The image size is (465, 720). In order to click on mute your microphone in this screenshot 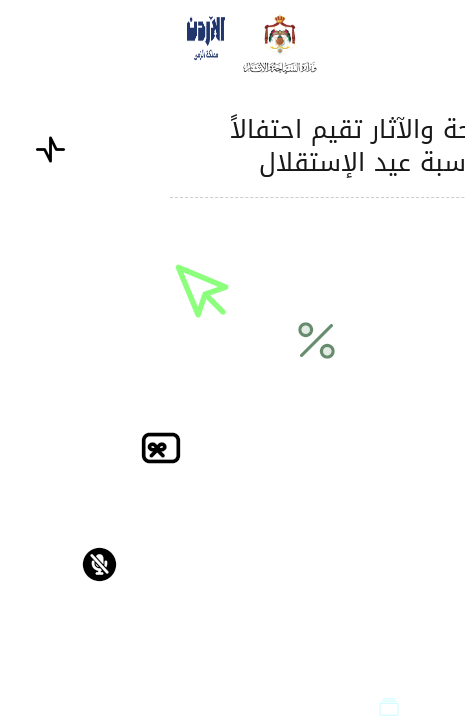, I will do `click(99, 564)`.